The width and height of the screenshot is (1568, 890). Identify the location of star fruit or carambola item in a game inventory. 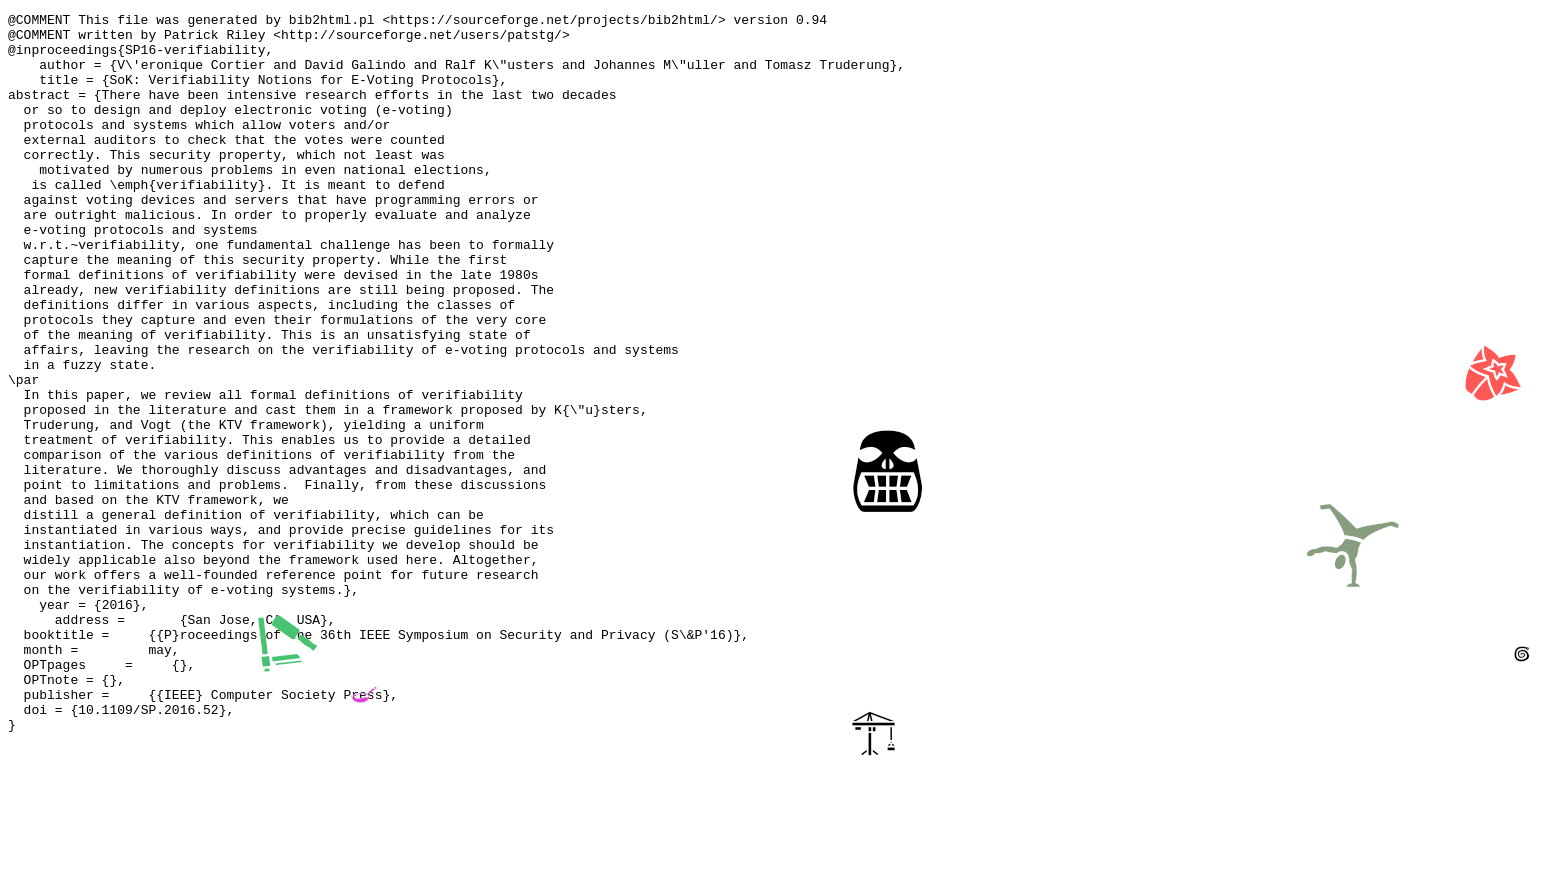
(1492, 373).